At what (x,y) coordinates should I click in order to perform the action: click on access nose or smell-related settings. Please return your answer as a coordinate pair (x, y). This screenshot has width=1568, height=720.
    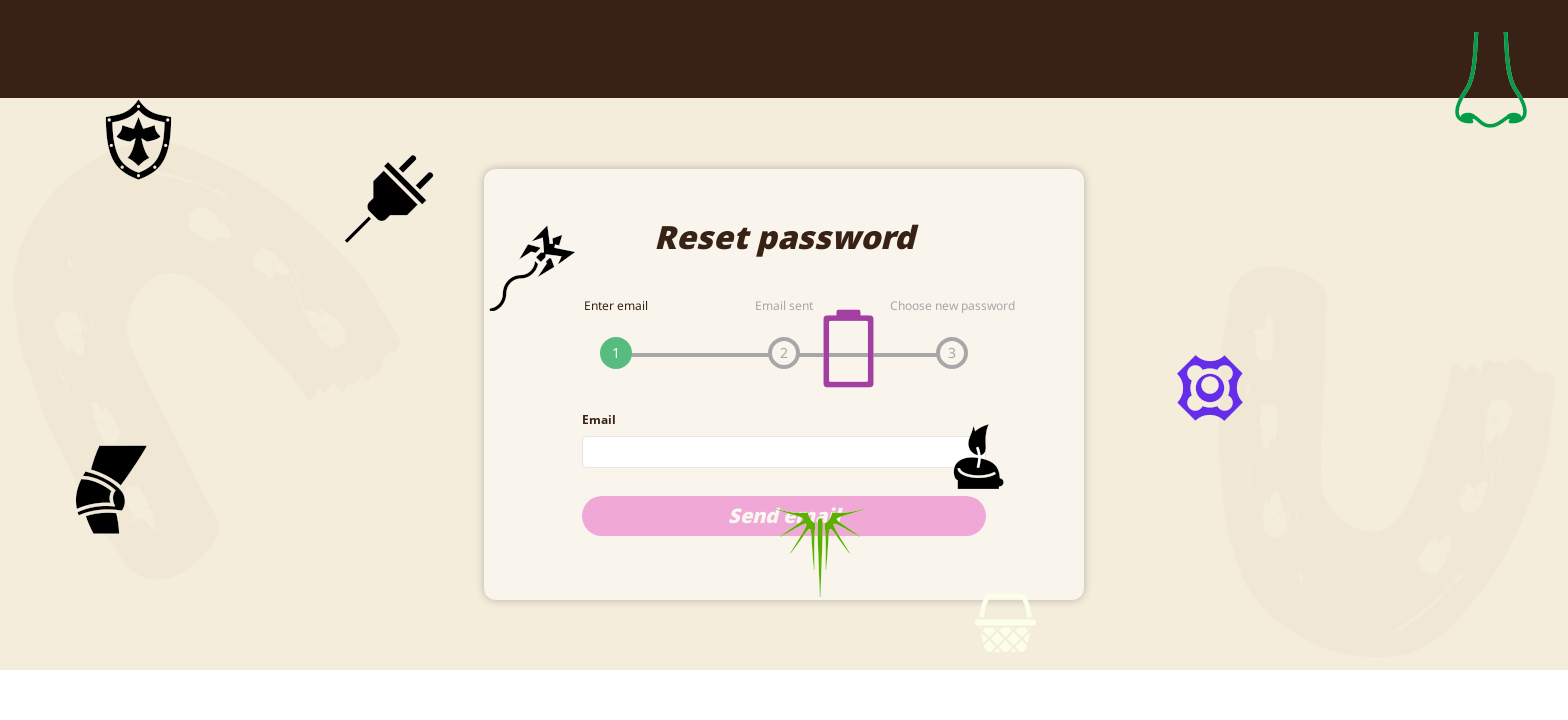
    Looking at the image, I should click on (1491, 78).